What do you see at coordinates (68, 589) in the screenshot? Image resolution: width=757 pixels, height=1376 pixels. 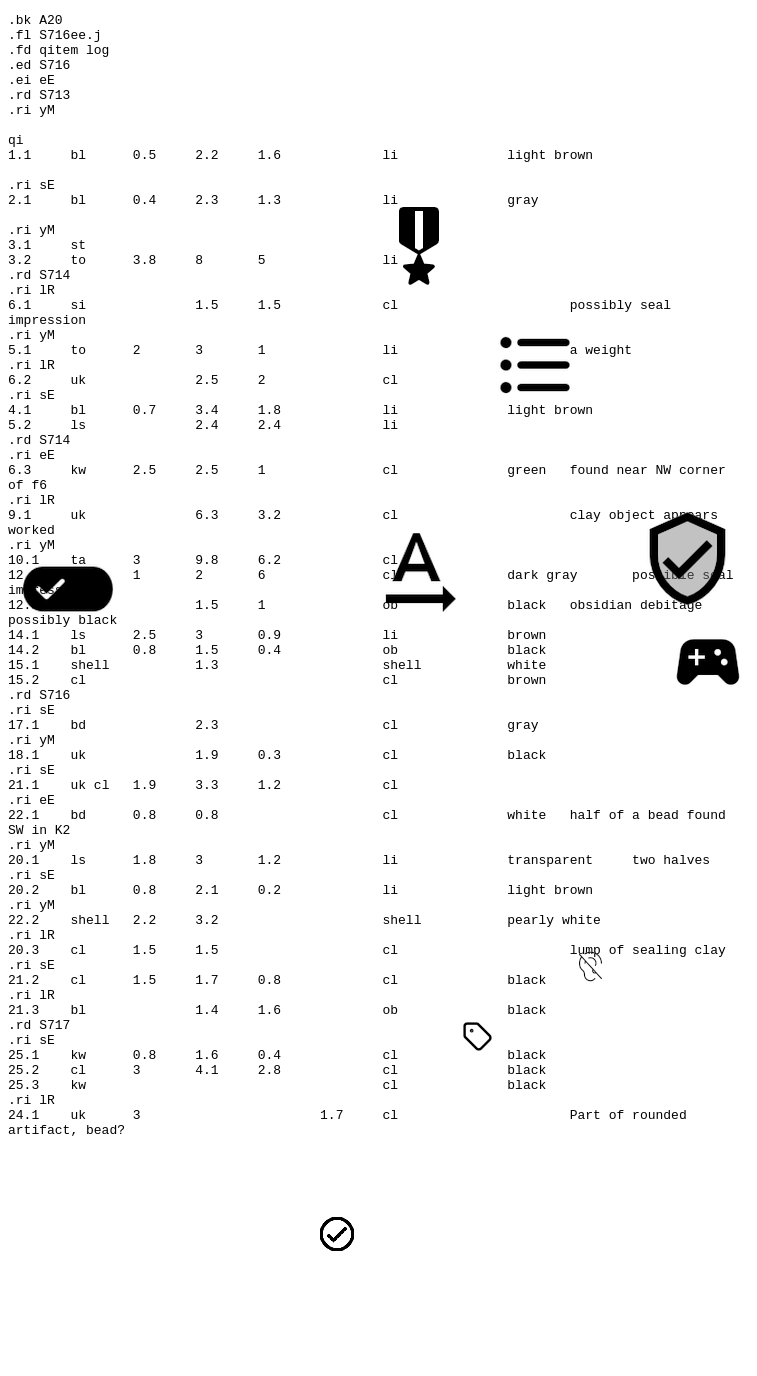 I see `toggle switch in the on or enabled state` at bounding box center [68, 589].